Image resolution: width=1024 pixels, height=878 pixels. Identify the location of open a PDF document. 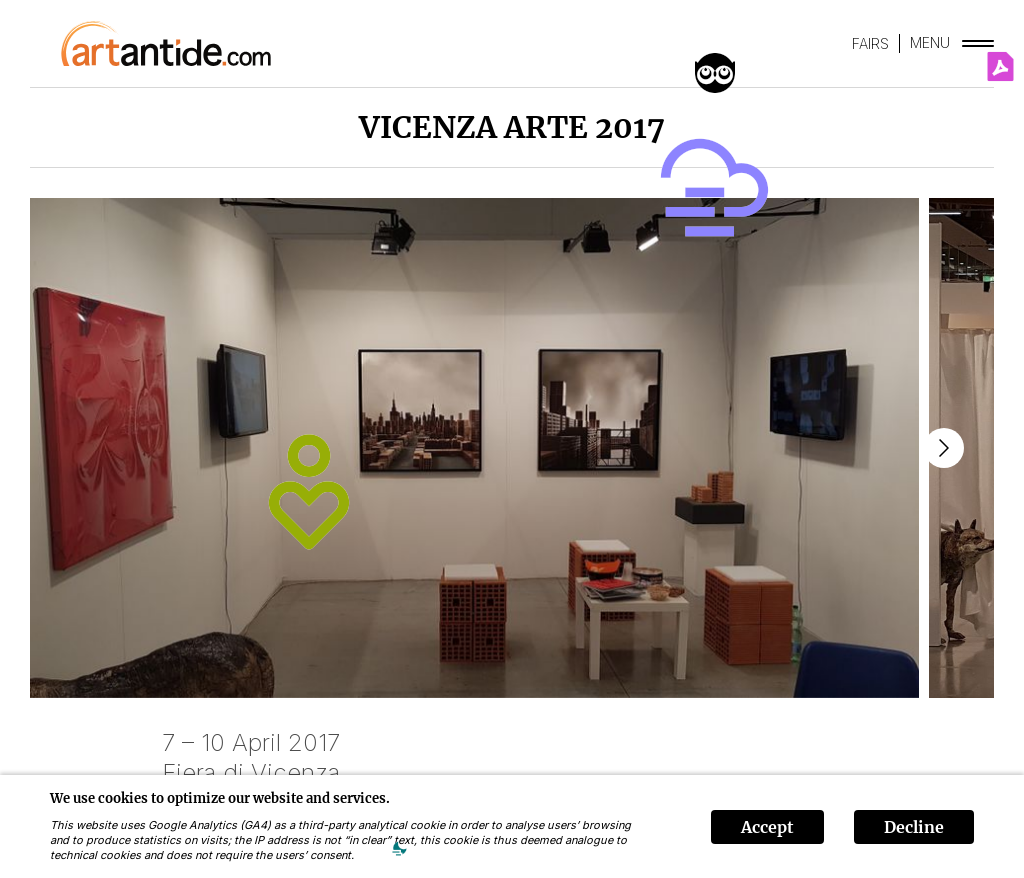
(1000, 66).